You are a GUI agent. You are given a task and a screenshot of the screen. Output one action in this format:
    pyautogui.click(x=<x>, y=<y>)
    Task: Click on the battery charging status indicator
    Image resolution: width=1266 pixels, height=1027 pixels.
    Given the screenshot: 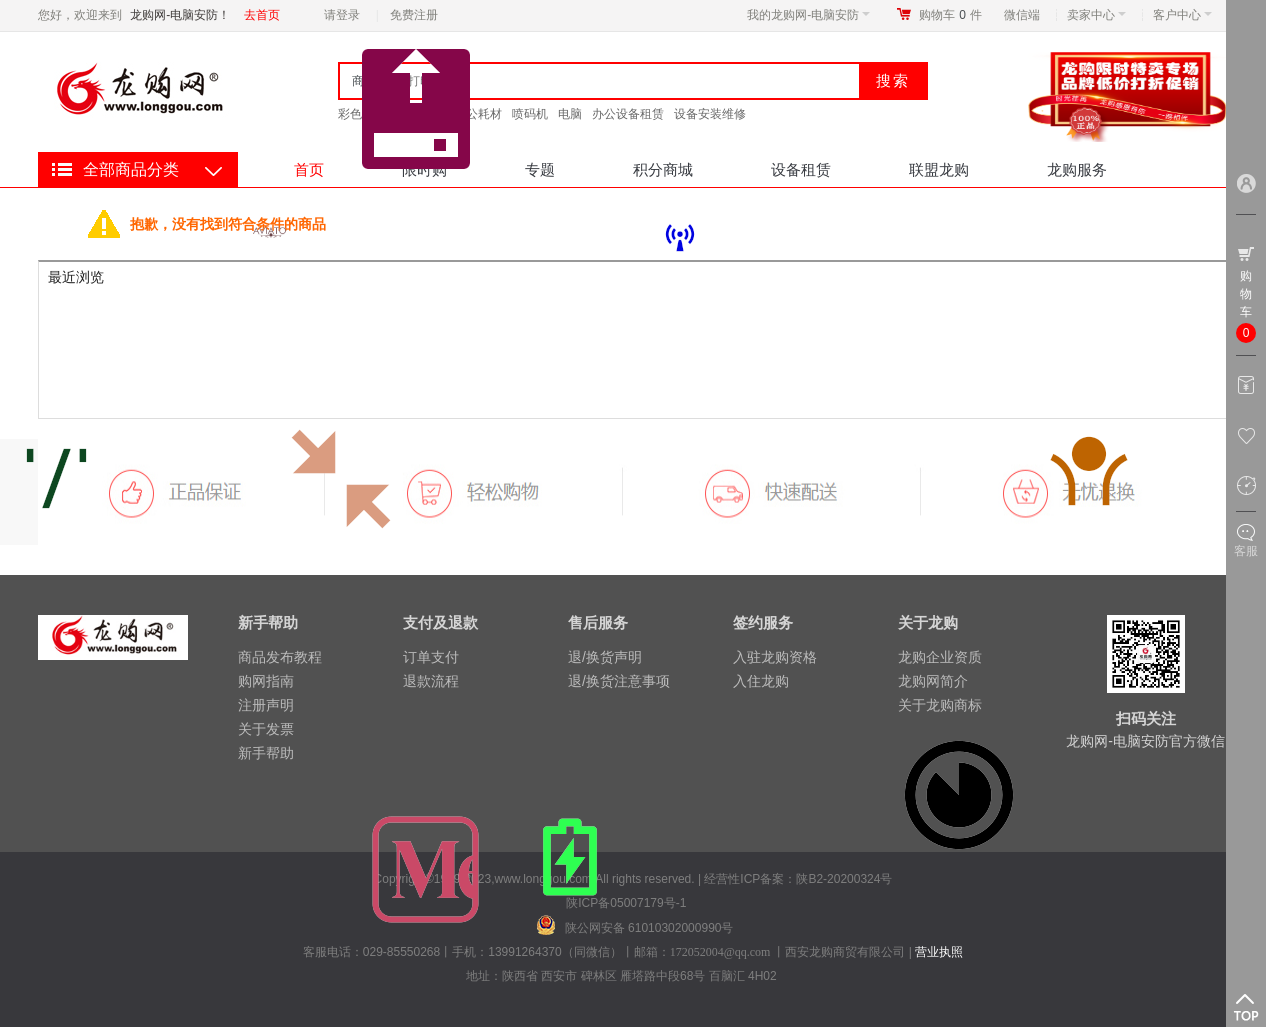 What is the action you would take?
    pyautogui.click(x=570, y=857)
    